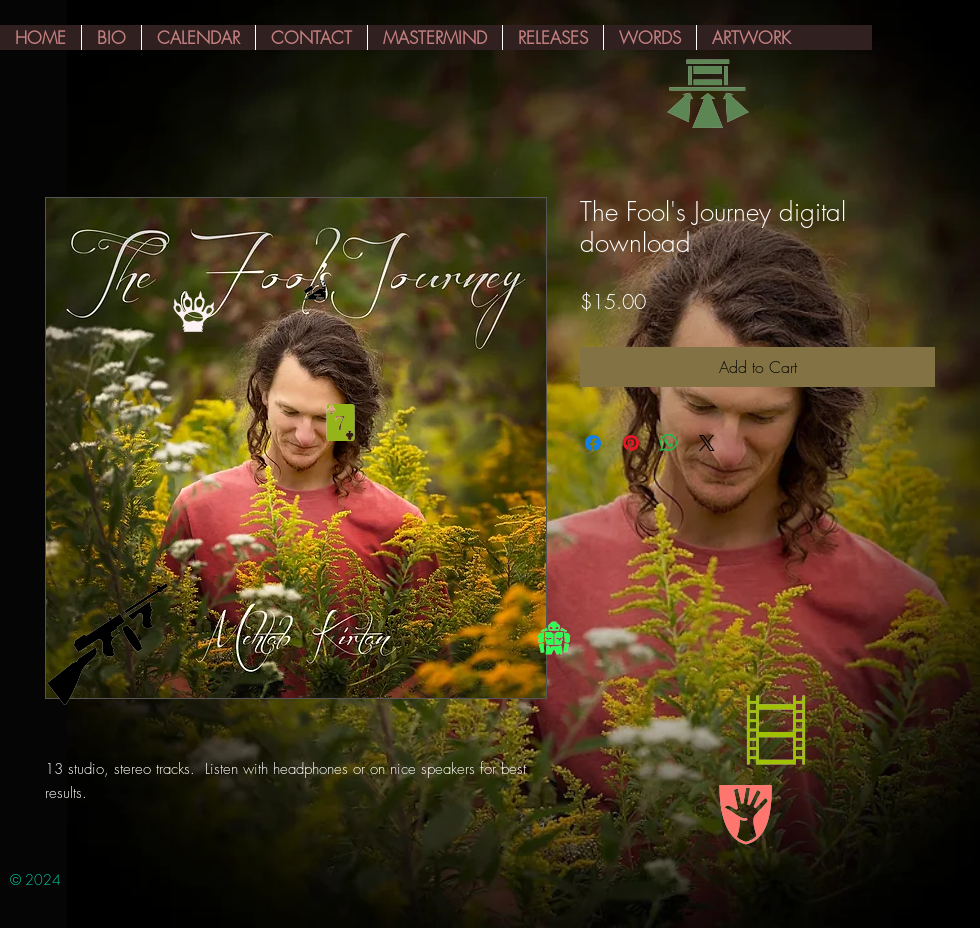 This screenshot has height=928, width=980. Describe the element at coordinates (708, 89) in the screenshot. I see `launch an assault on enemy fortification` at that location.